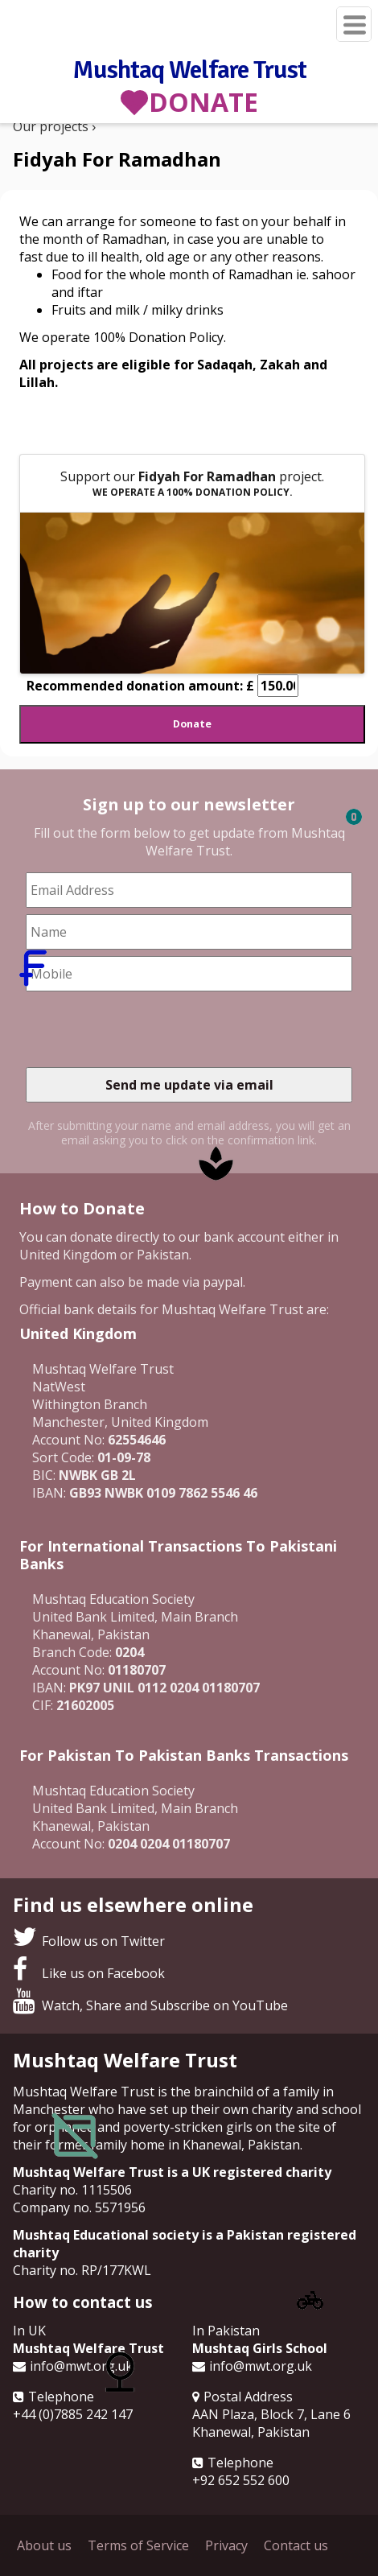 The height and width of the screenshot is (2576, 378). Describe the element at coordinates (216, 1163) in the screenshot. I see `access spa or wellness features` at that location.